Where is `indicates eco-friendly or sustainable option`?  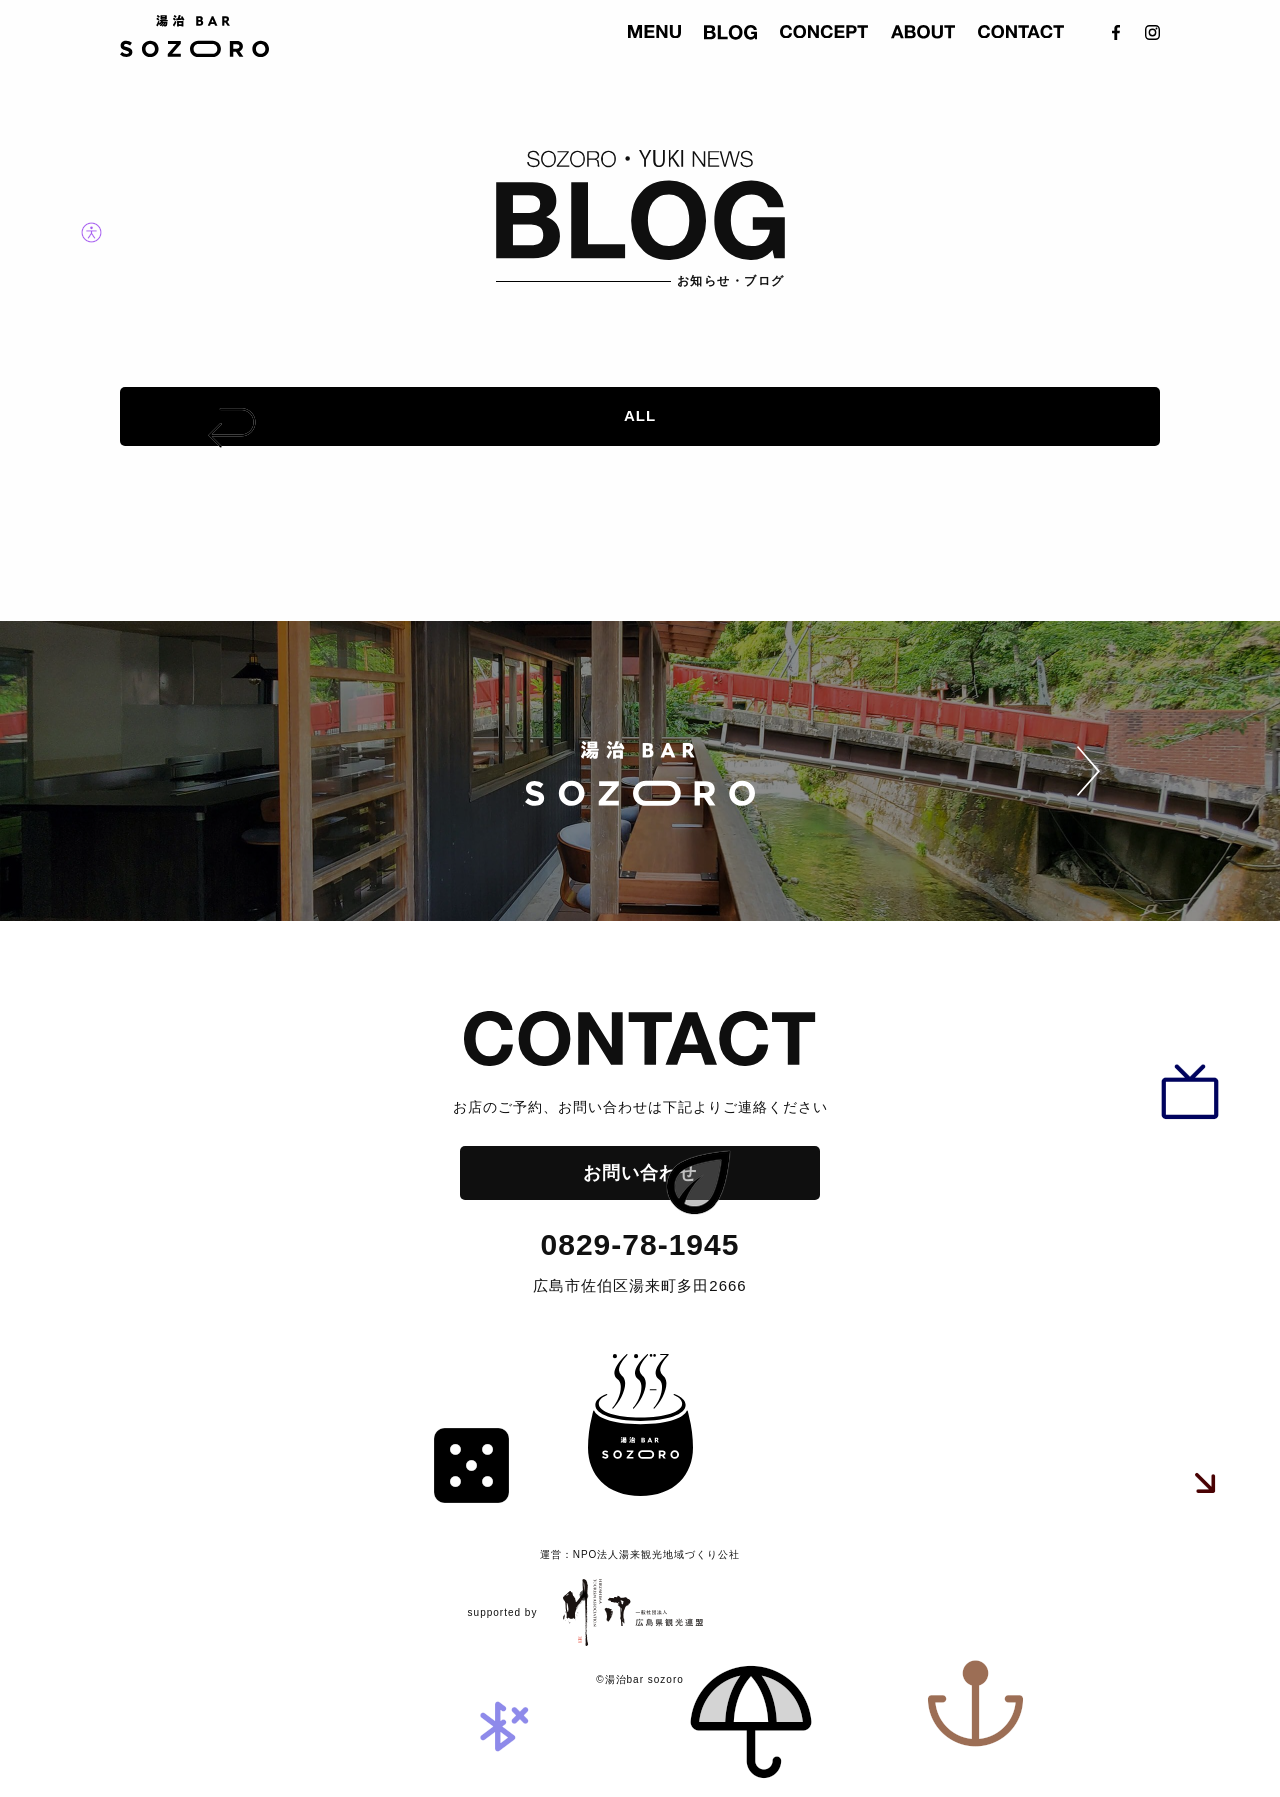
indicates eco-friendly or sustainable option is located at coordinates (698, 1182).